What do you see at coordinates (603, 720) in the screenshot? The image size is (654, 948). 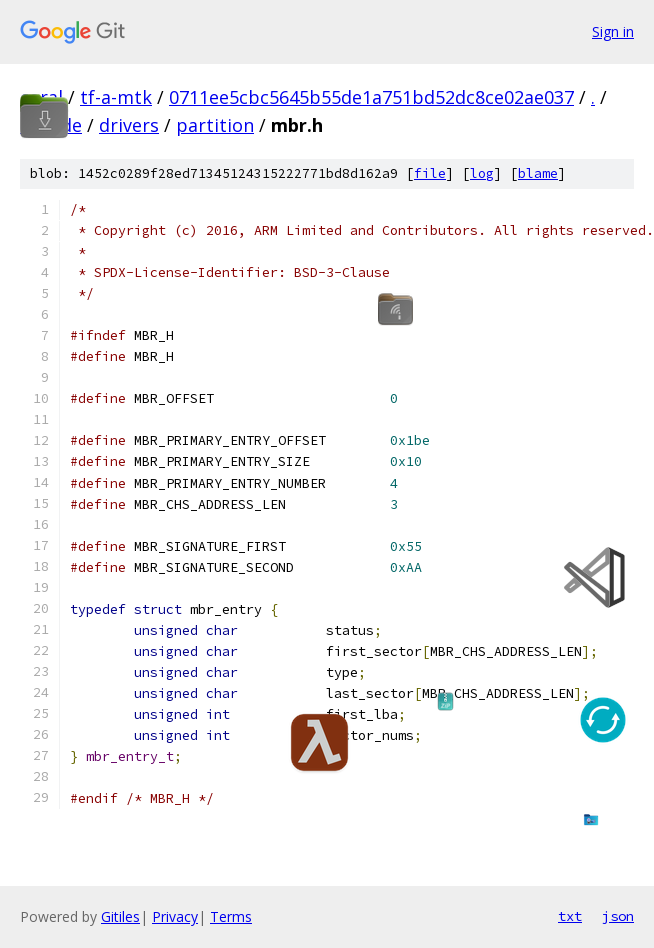 I see `indicates file or folder is currently syncing` at bounding box center [603, 720].